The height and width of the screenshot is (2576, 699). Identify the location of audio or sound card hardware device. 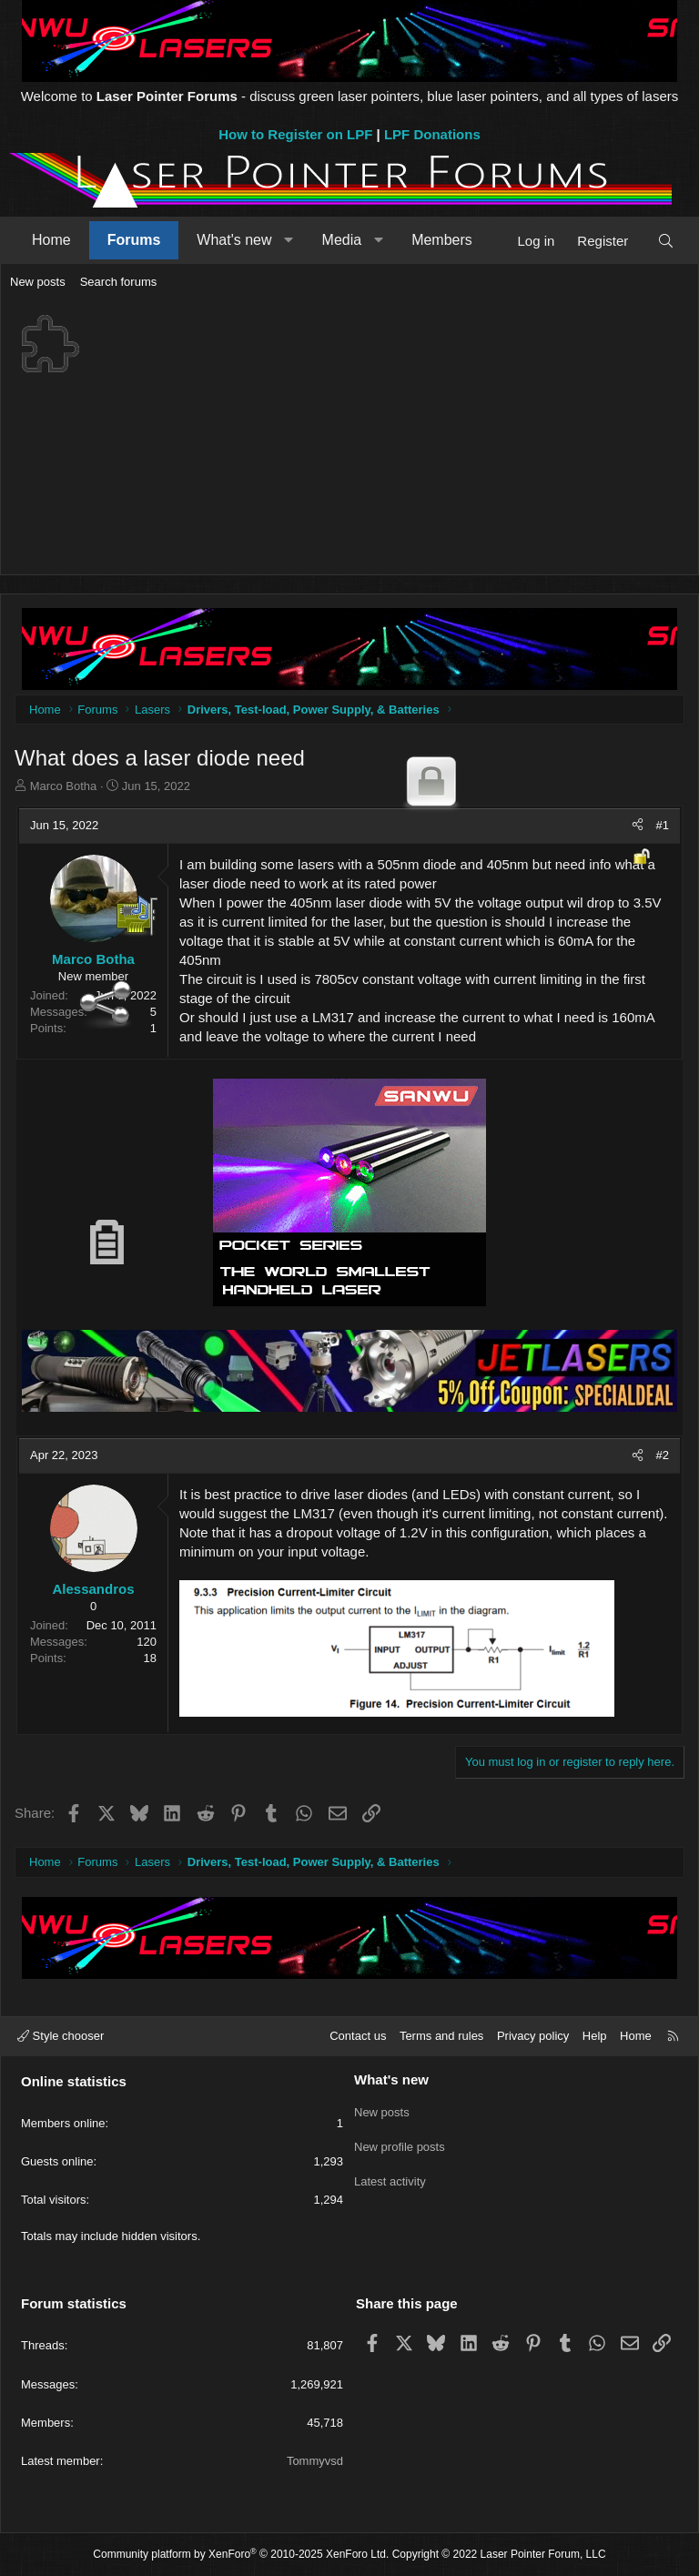
(136, 916).